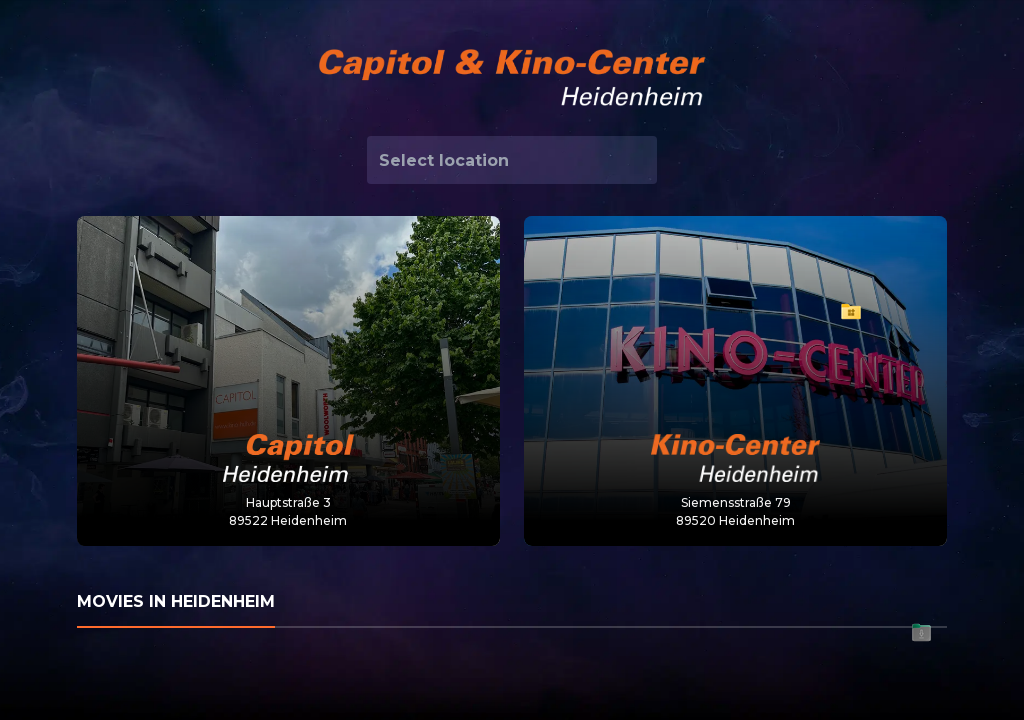 This screenshot has width=1024, height=720. Describe the element at coordinates (921, 632) in the screenshot. I see `open your downloads folder` at that location.